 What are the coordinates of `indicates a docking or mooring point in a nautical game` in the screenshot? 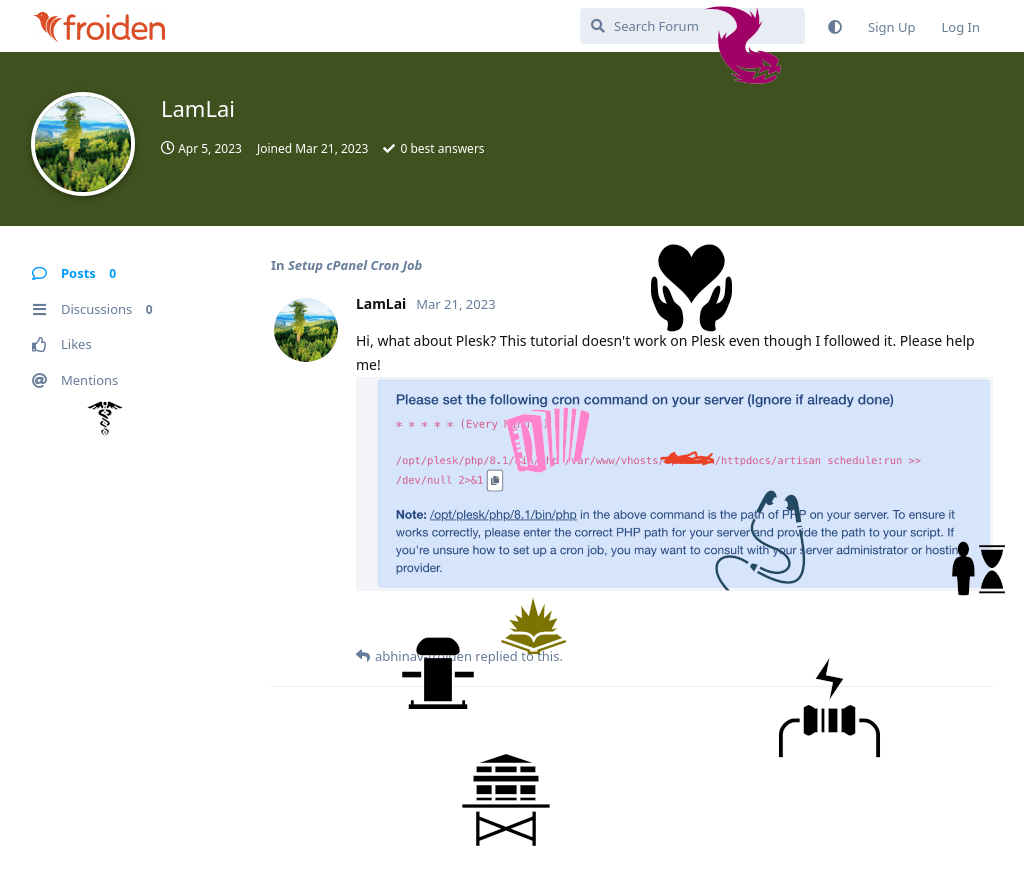 It's located at (438, 672).